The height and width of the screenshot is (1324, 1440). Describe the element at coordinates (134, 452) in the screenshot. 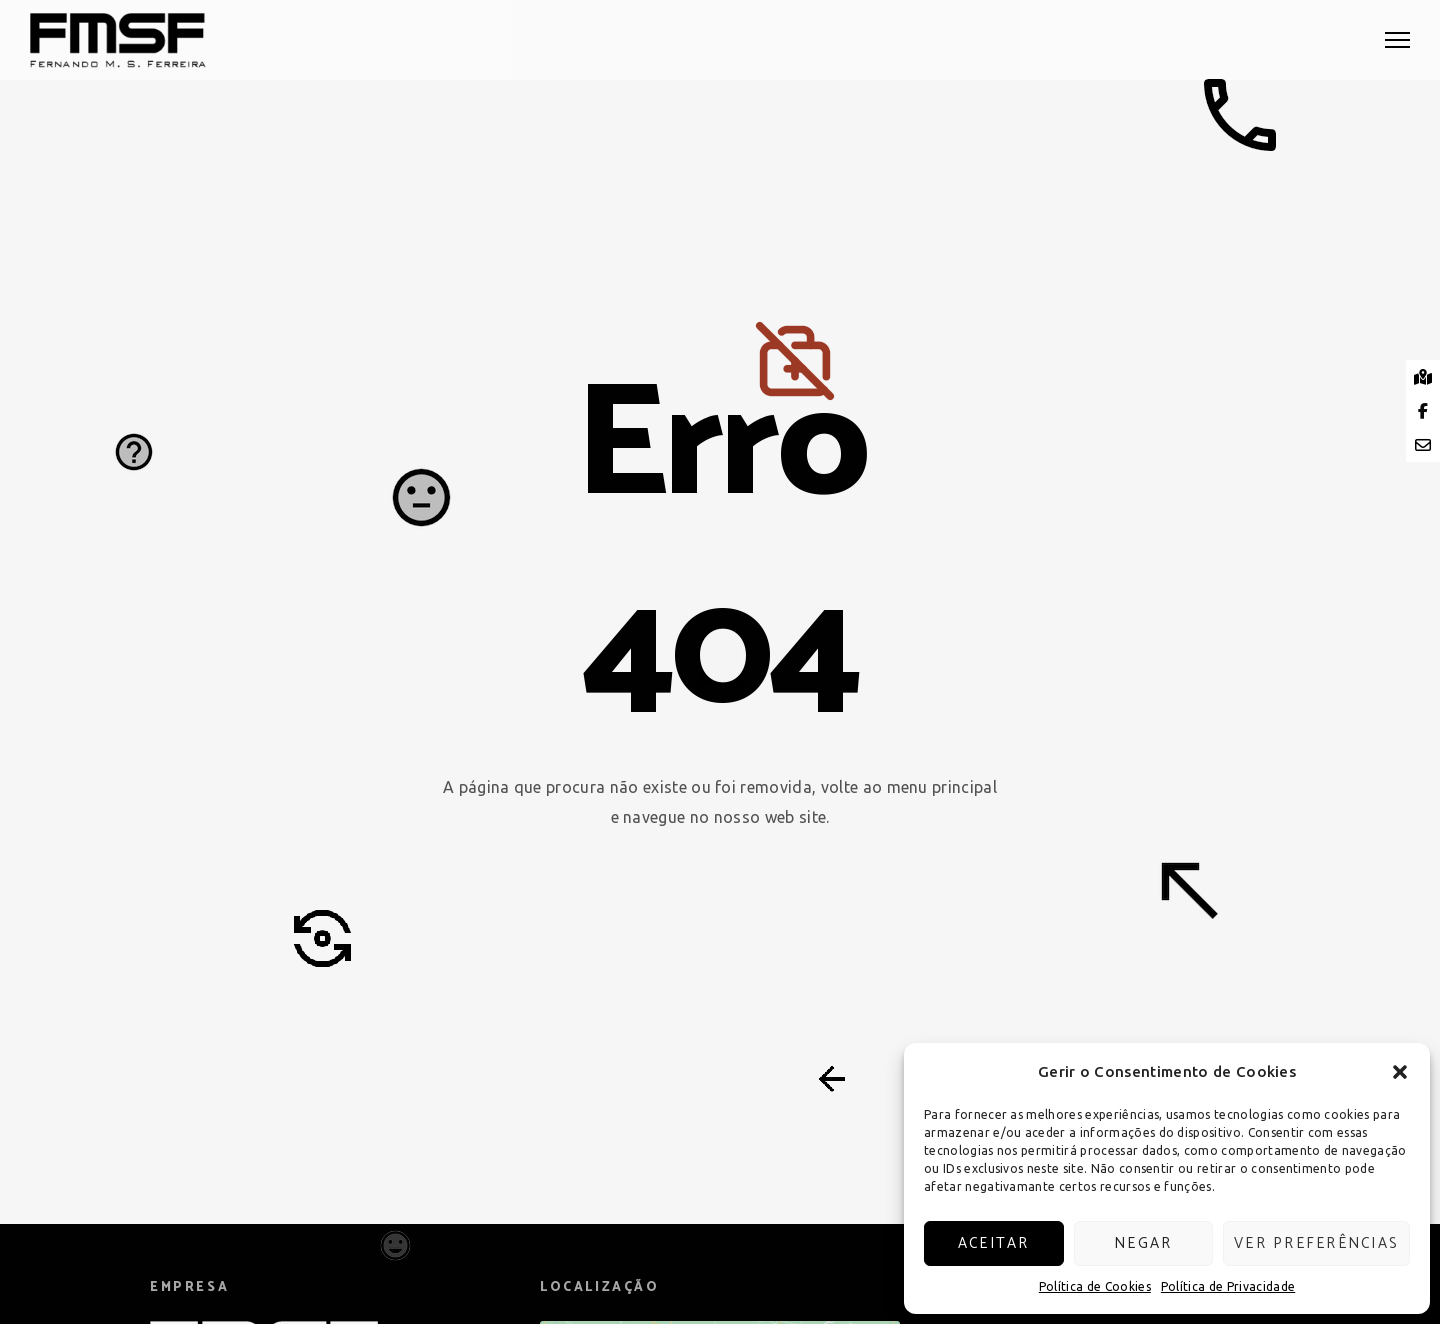

I see `access help or support options` at that location.